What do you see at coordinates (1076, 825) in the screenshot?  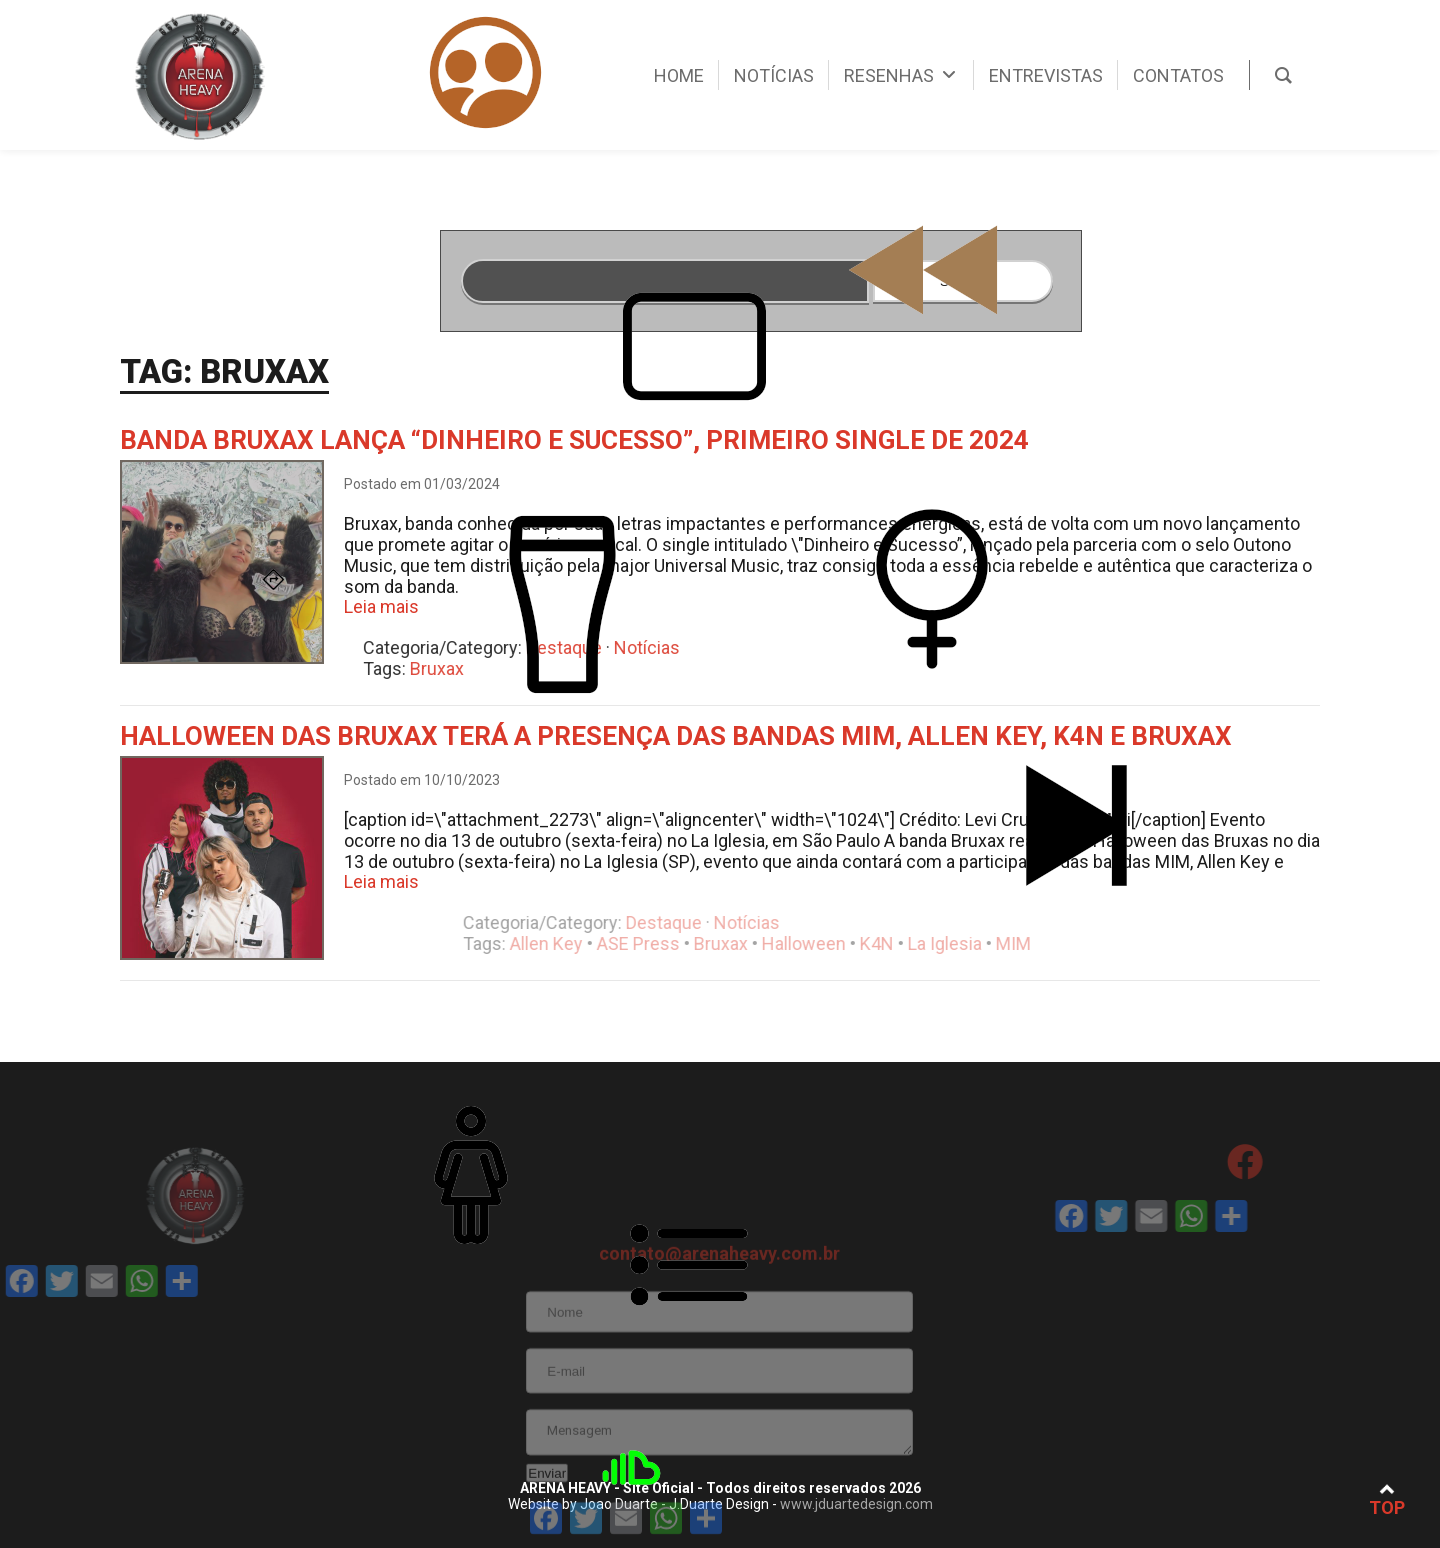 I see `skip to the next track` at bounding box center [1076, 825].